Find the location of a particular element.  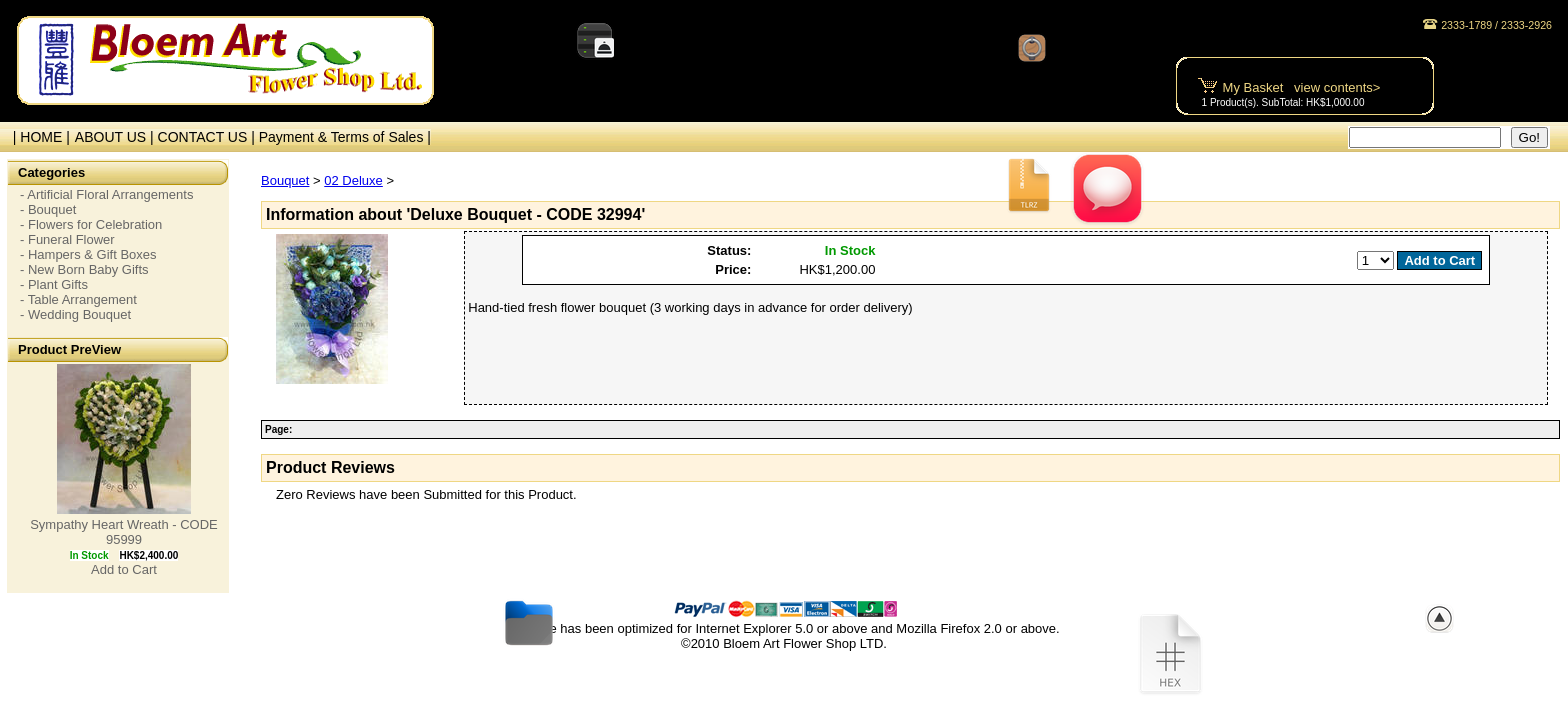

configure network server discovery preferences is located at coordinates (595, 41).